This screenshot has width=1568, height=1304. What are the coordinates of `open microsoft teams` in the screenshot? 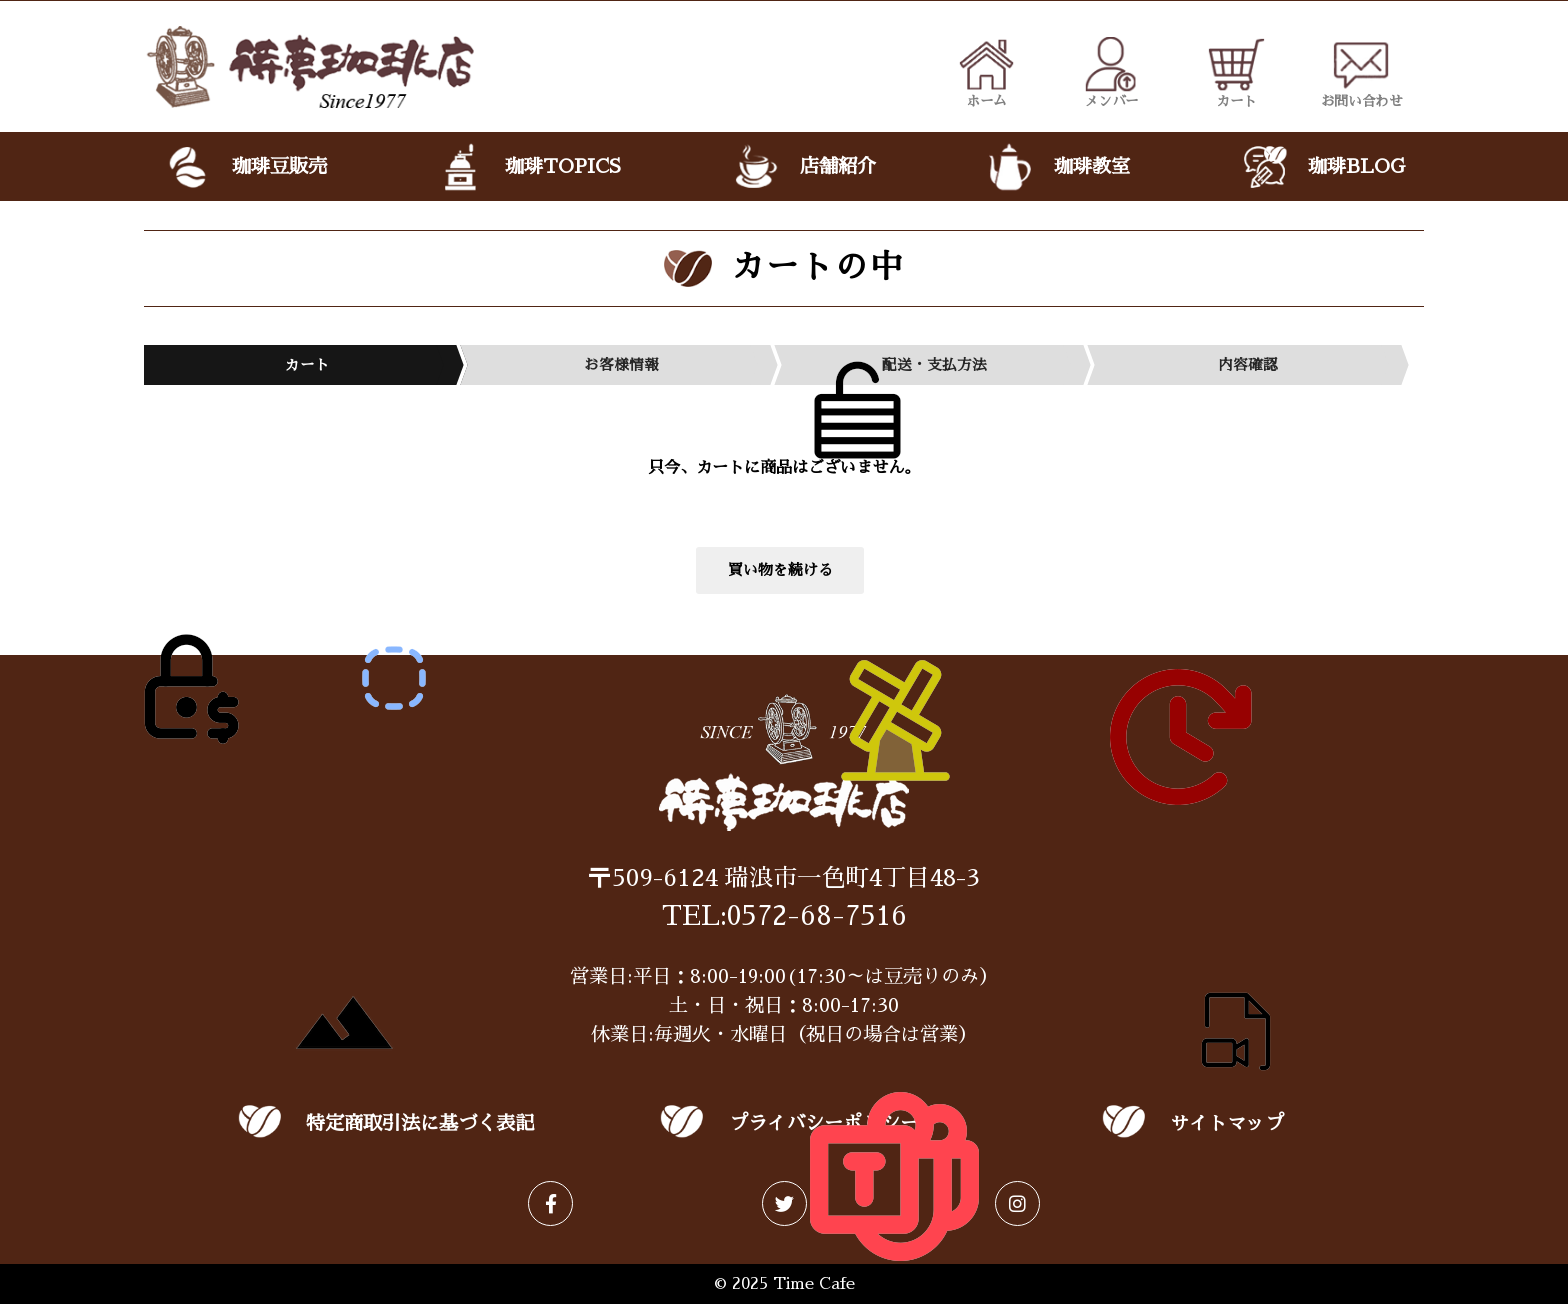 It's located at (894, 1179).